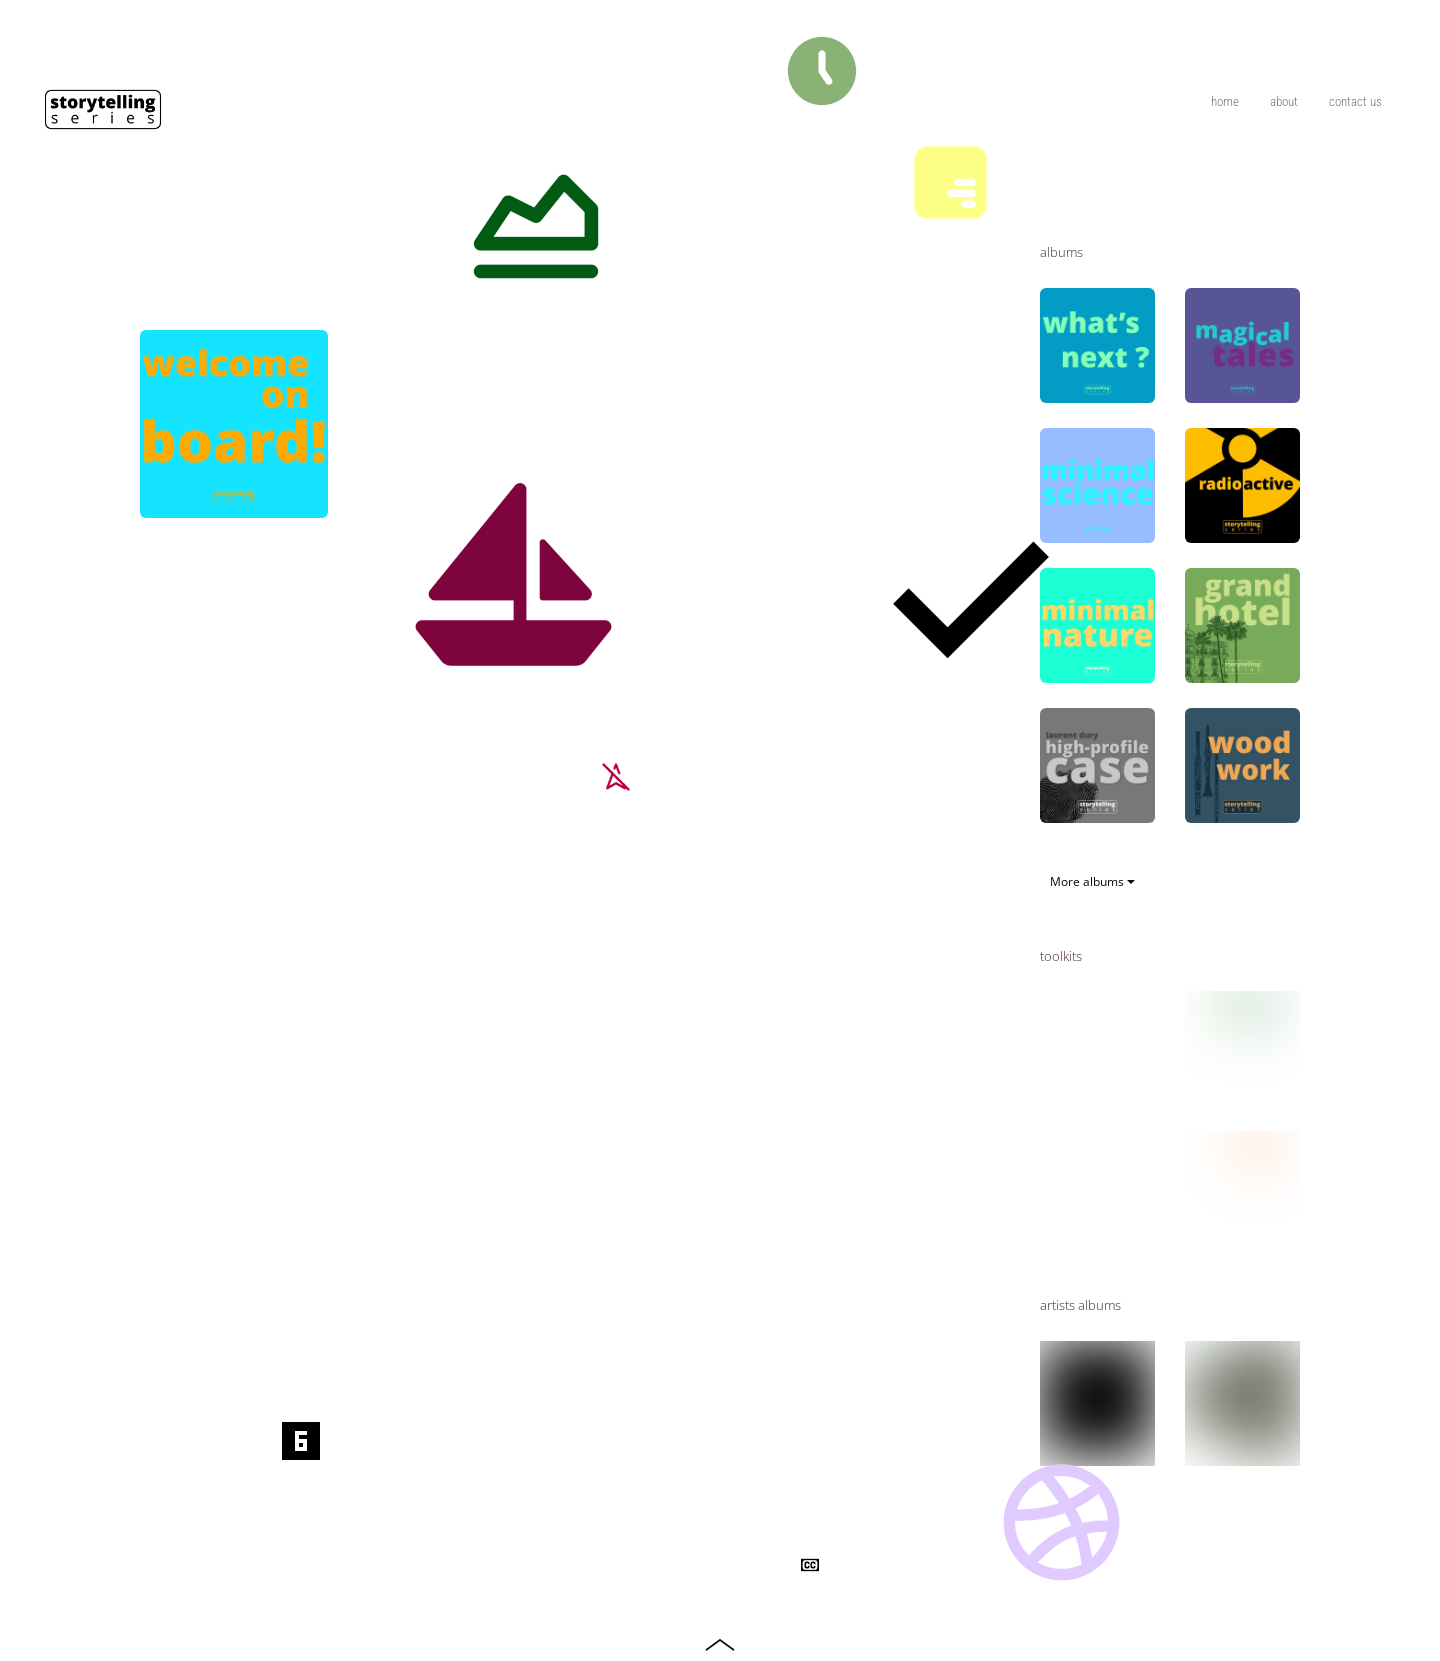 The width and height of the screenshot is (1440, 1661). What do you see at coordinates (810, 1565) in the screenshot?
I see `enable closed captioning for video content` at bounding box center [810, 1565].